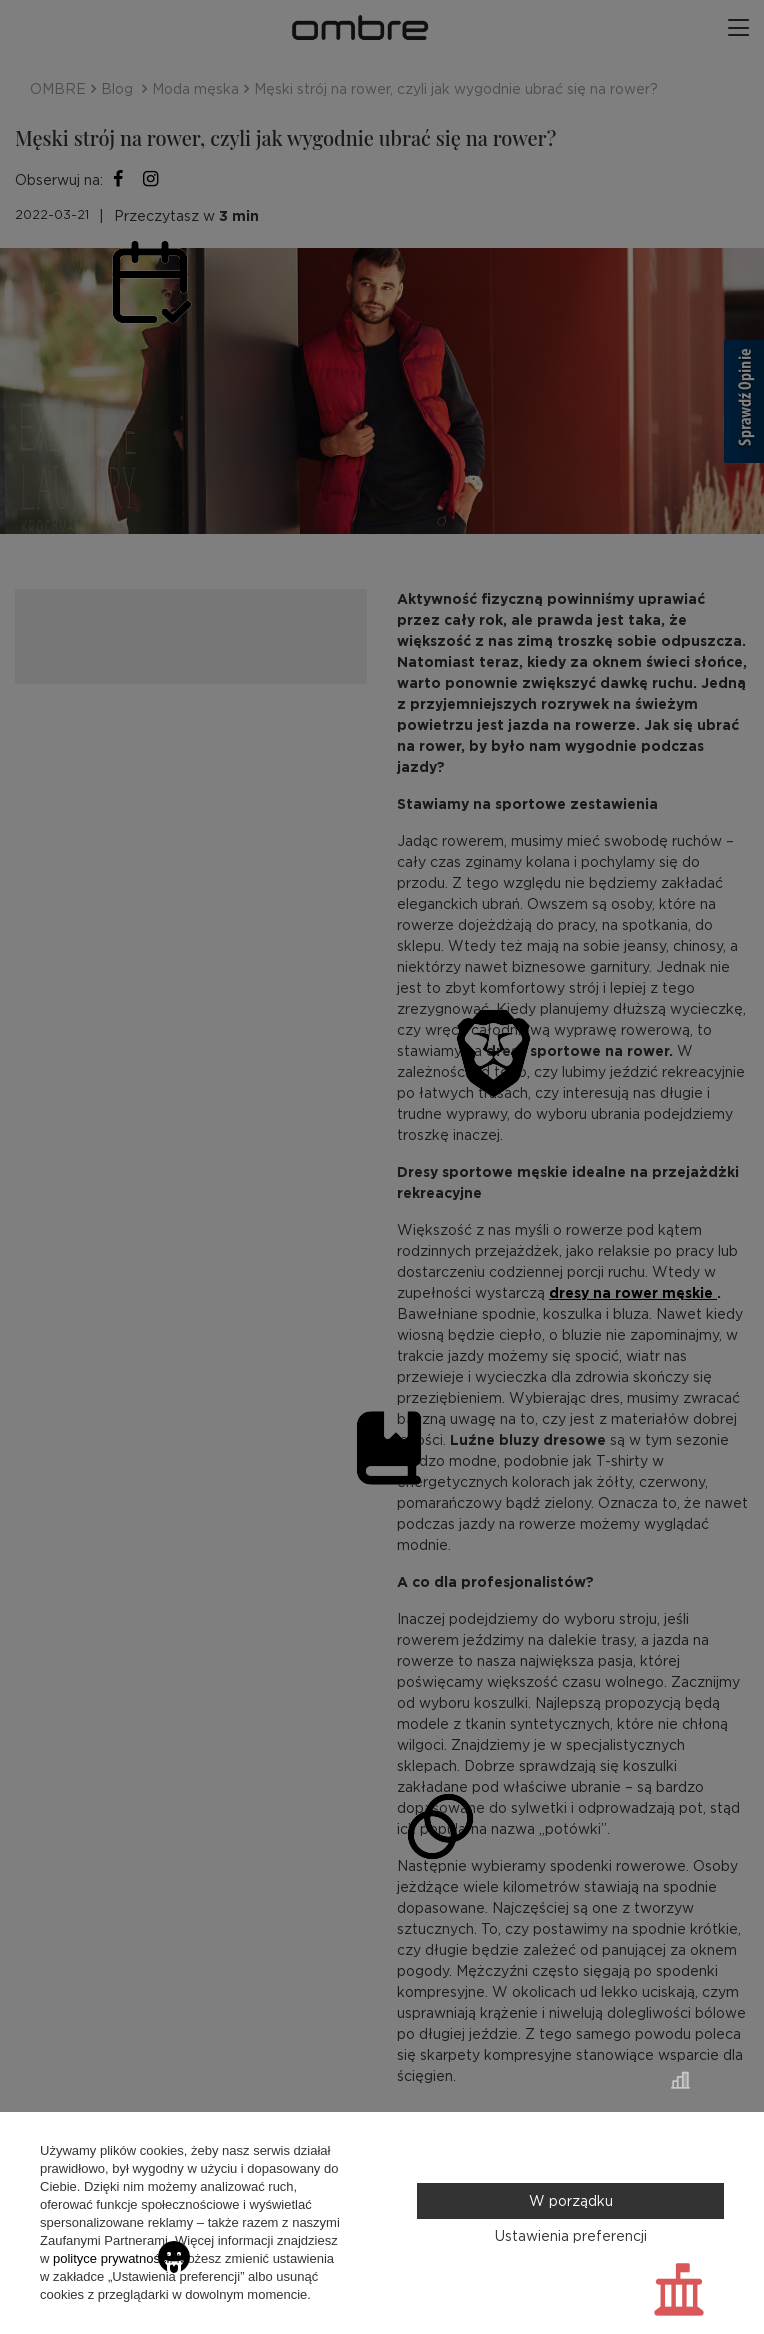 The image size is (764, 2334). What do you see at coordinates (493, 1053) in the screenshot?
I see `open brave browser` at bounding box center [493, 1053].